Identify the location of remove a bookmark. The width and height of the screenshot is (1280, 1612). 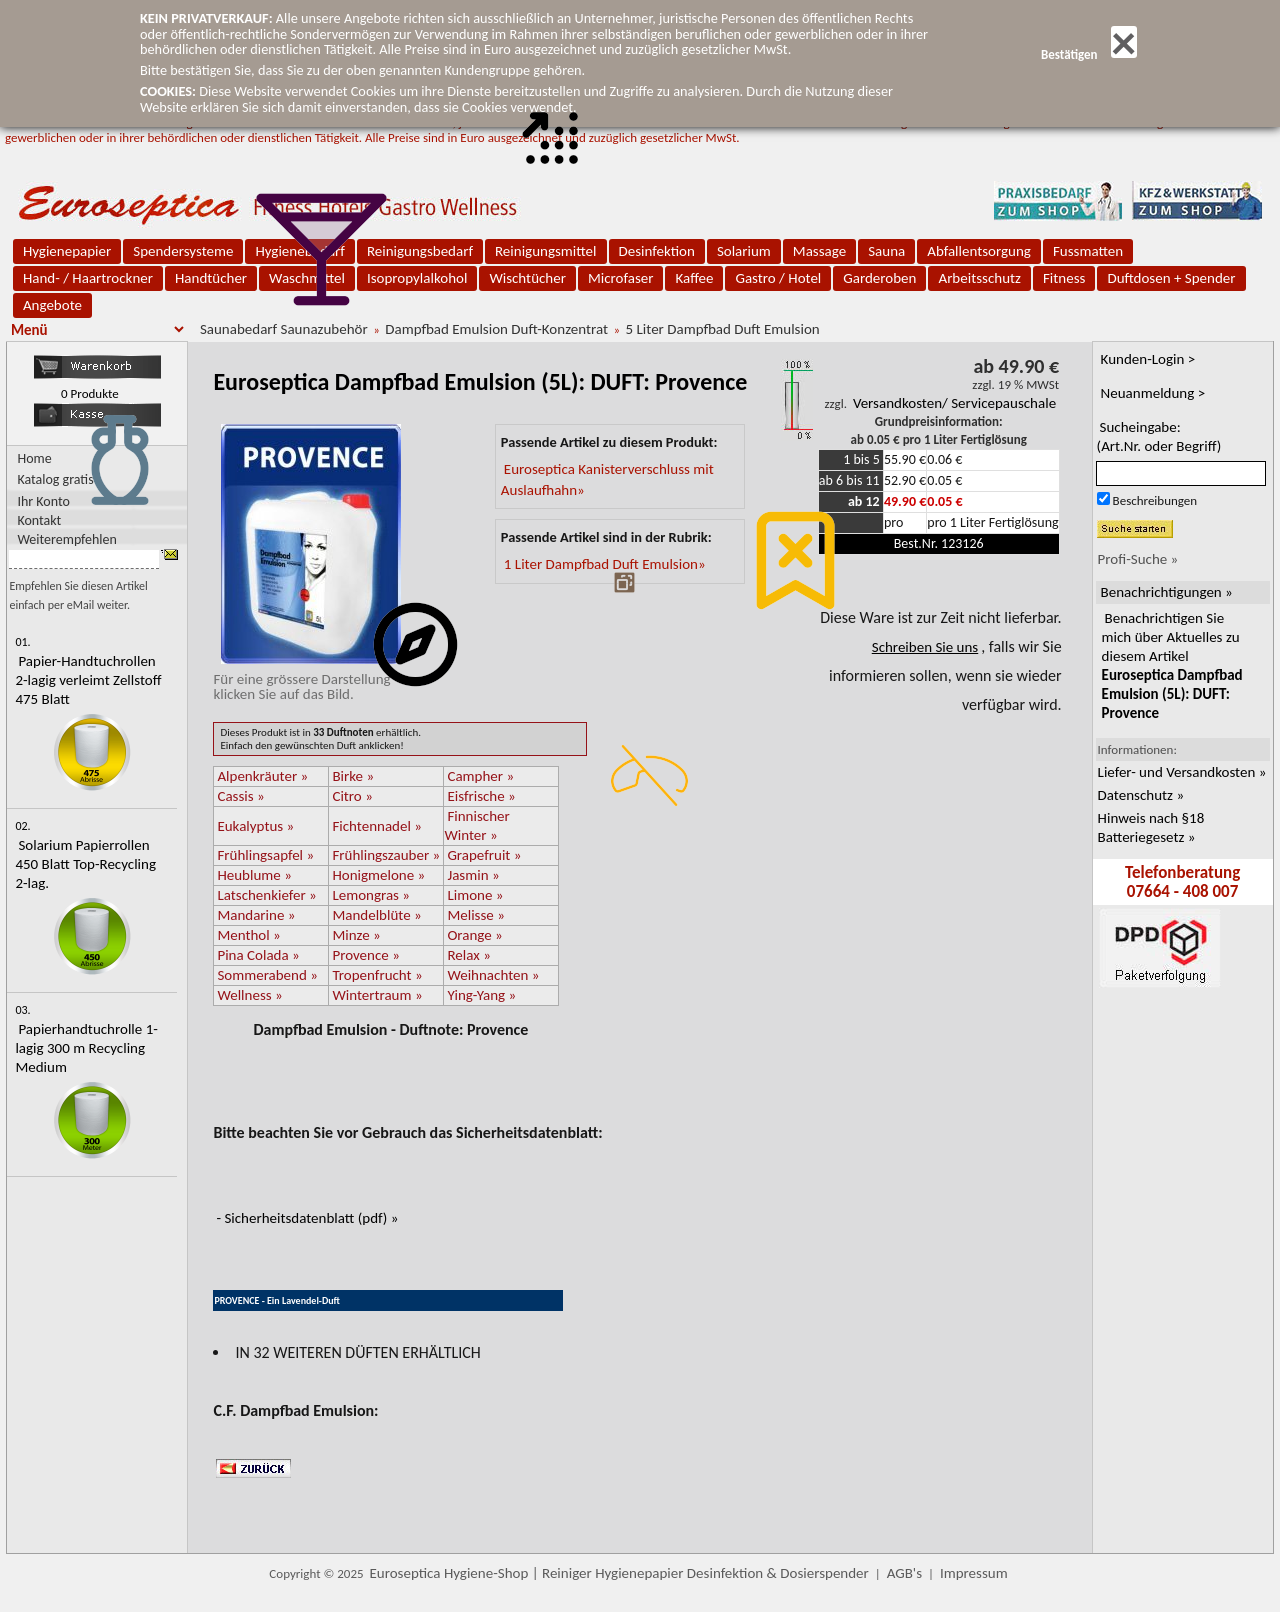
(795, 560).